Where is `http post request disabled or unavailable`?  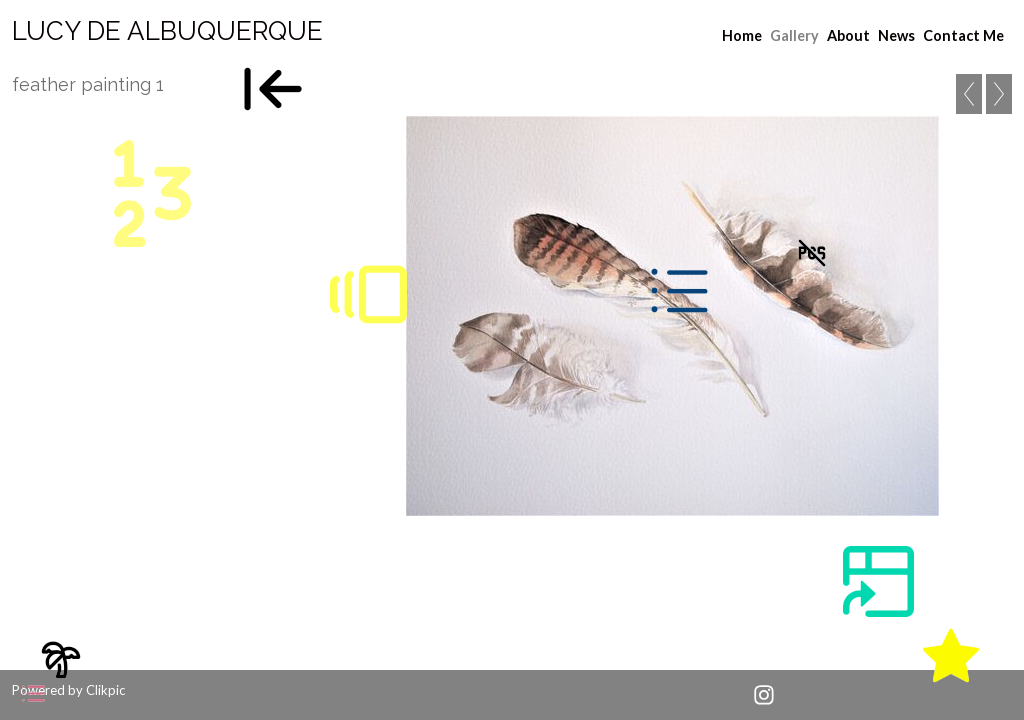
http post request disabled or unavailable is located at coordinates (812, 253).